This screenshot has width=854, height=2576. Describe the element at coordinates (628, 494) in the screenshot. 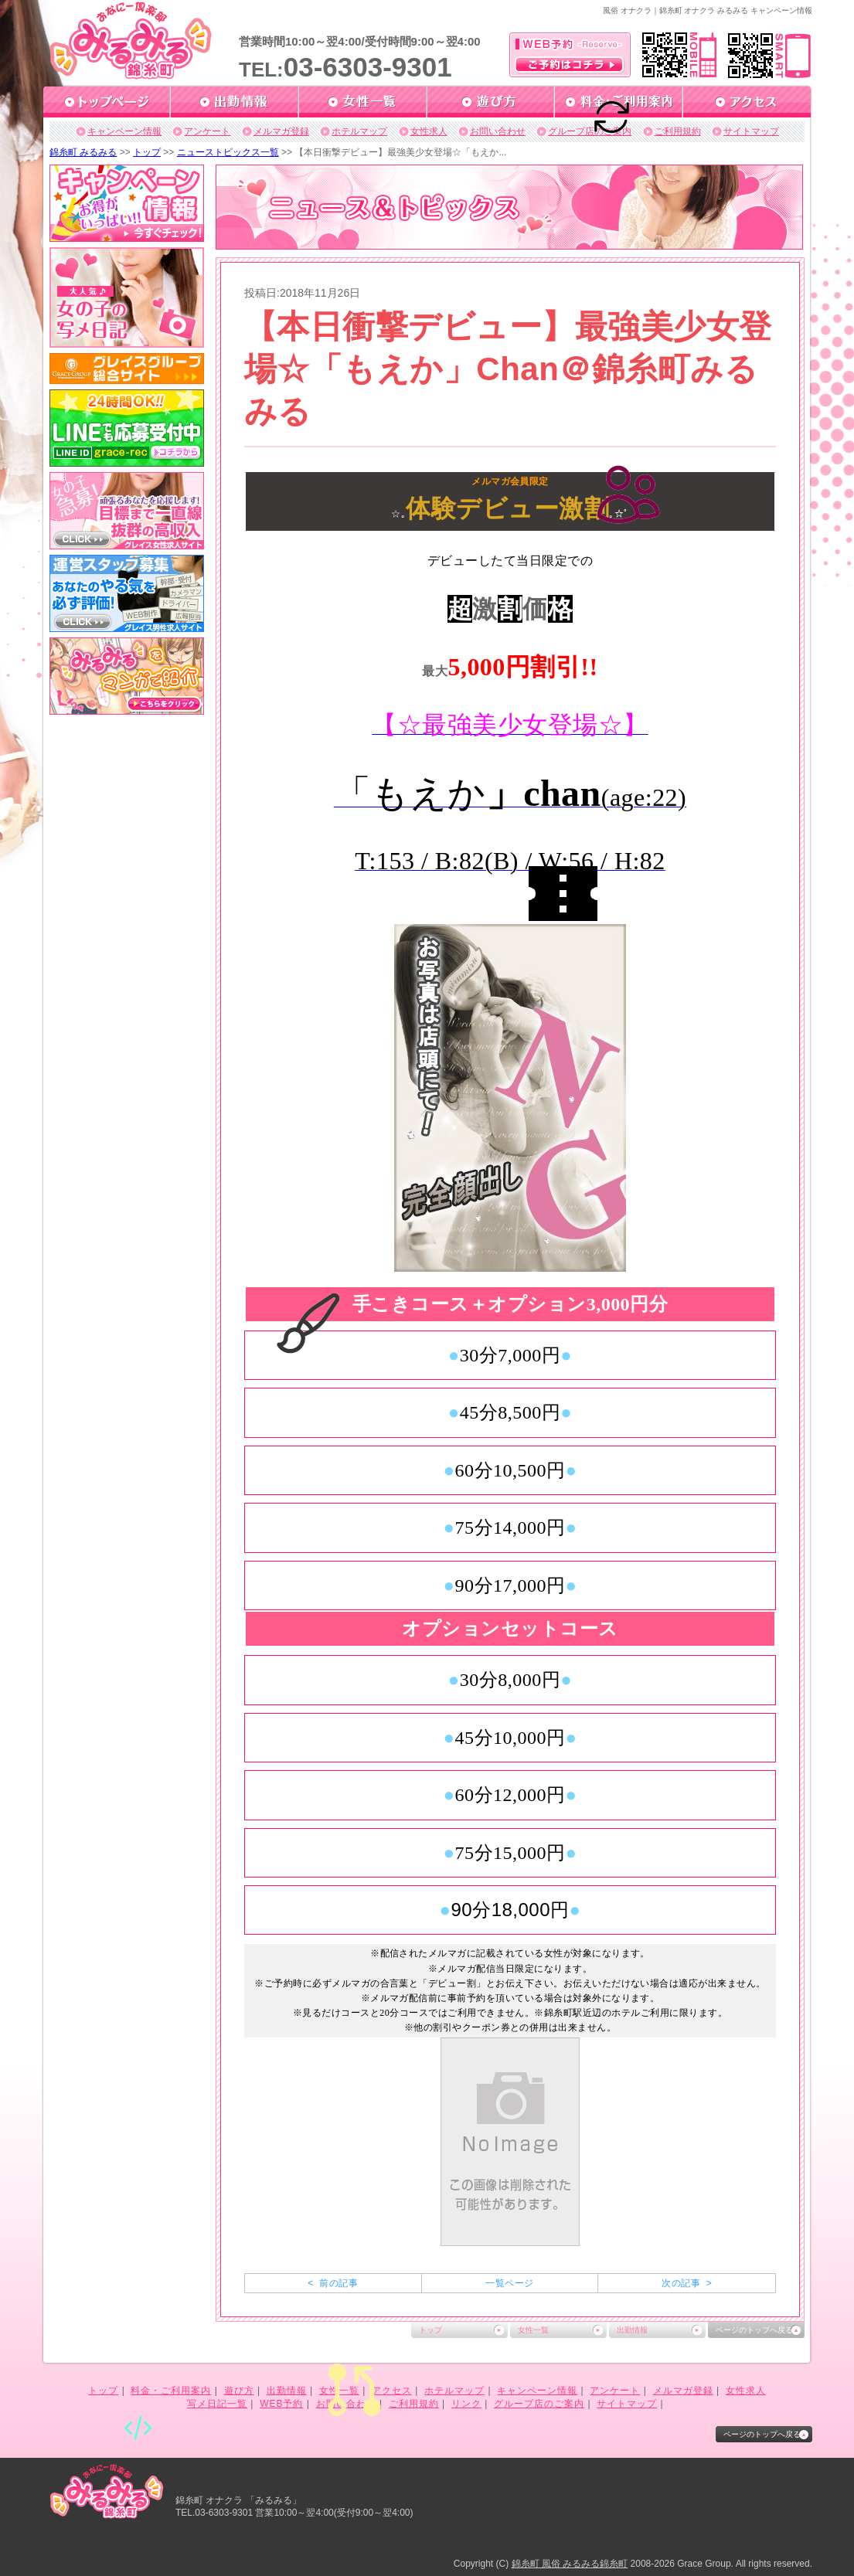

I see `view all users or contacts` at that location.